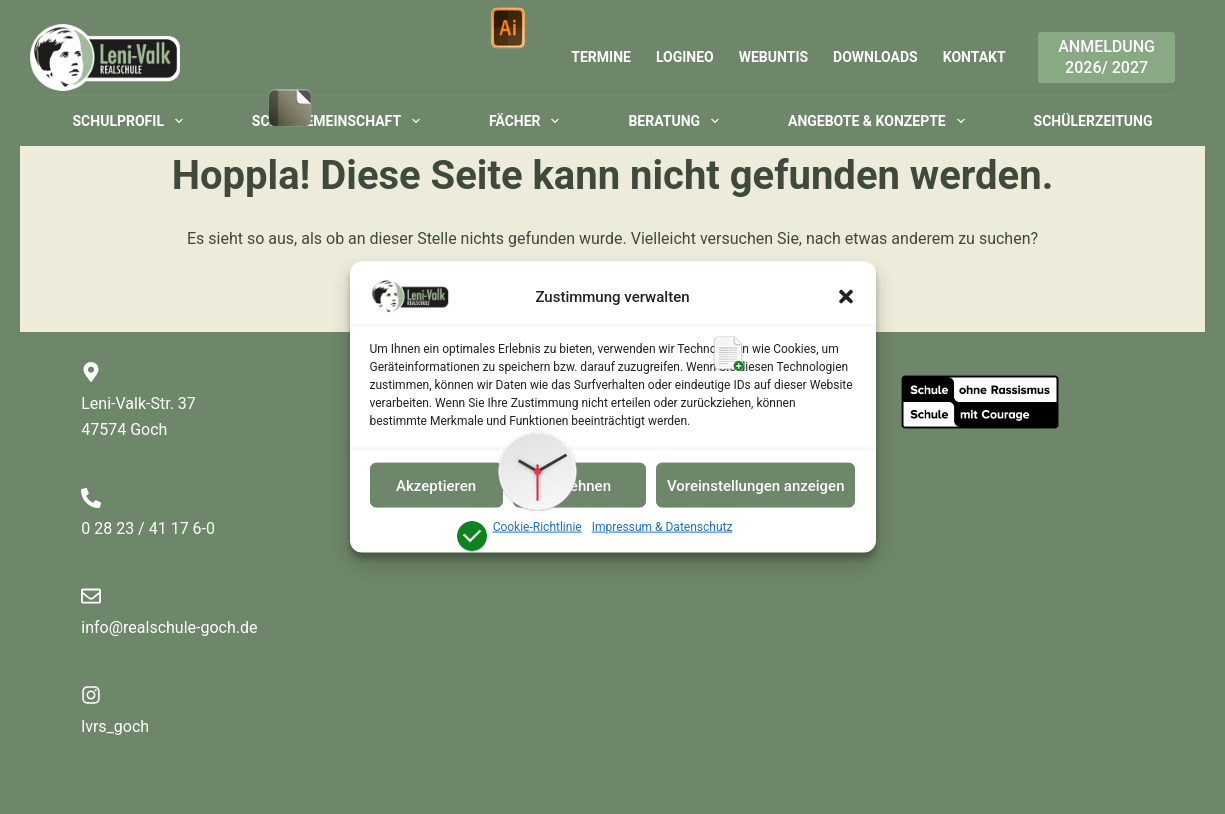  Describe the element at coordinates (728, 353) in the screenshot. I see `create a new text document` at that location.